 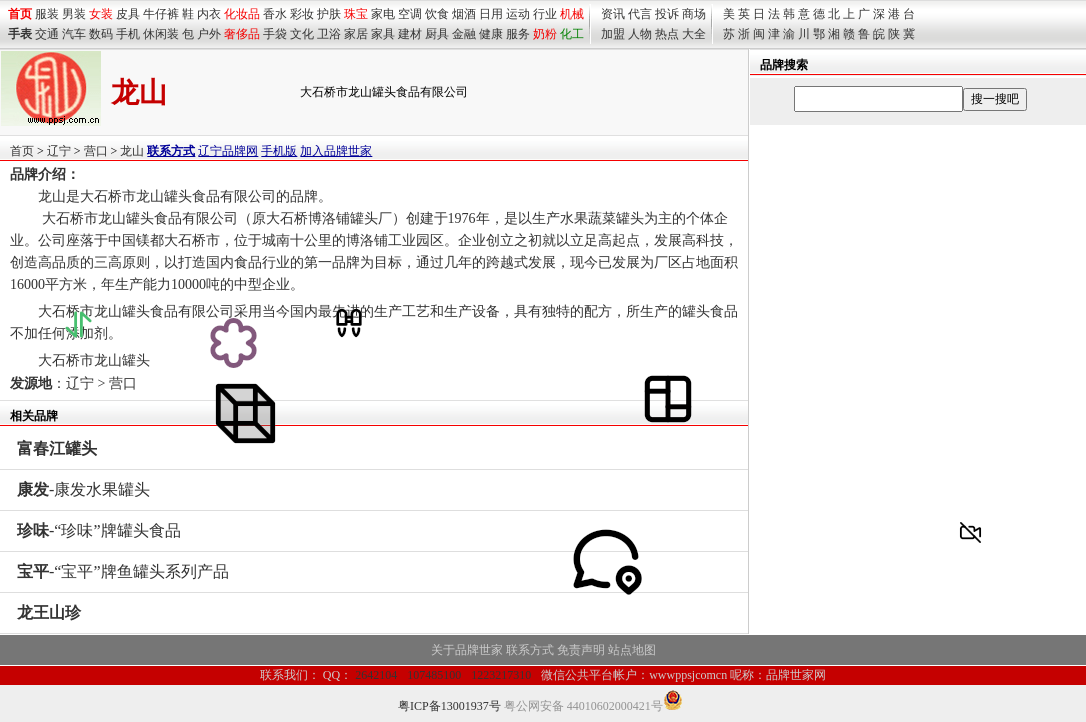 What do you see at coordinates (234, 343) in the screenshot?
I see `indicates a michelin star rating or award` at bounding box center [234, 343].